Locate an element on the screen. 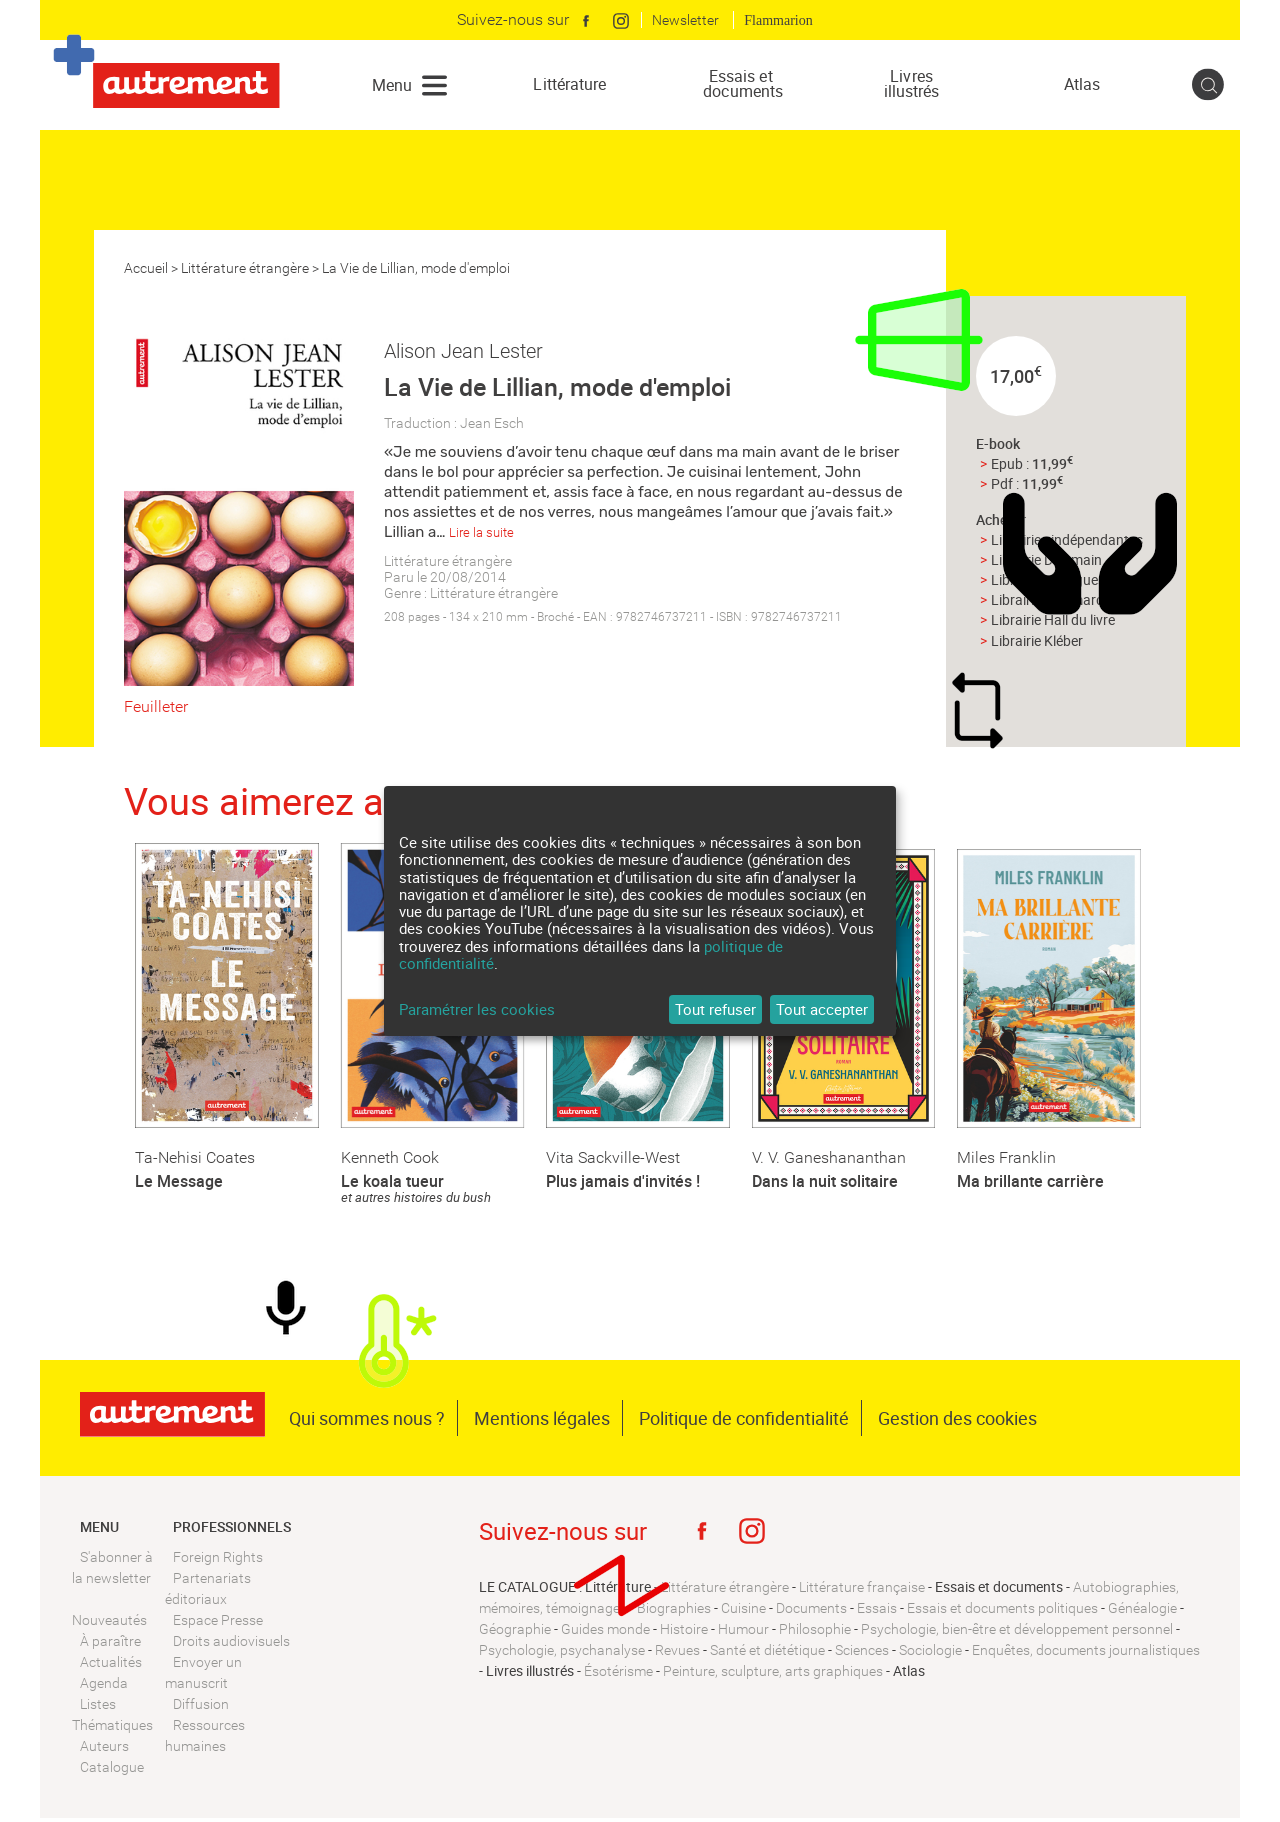  access health or medical information is located at coordinates (74, 55).